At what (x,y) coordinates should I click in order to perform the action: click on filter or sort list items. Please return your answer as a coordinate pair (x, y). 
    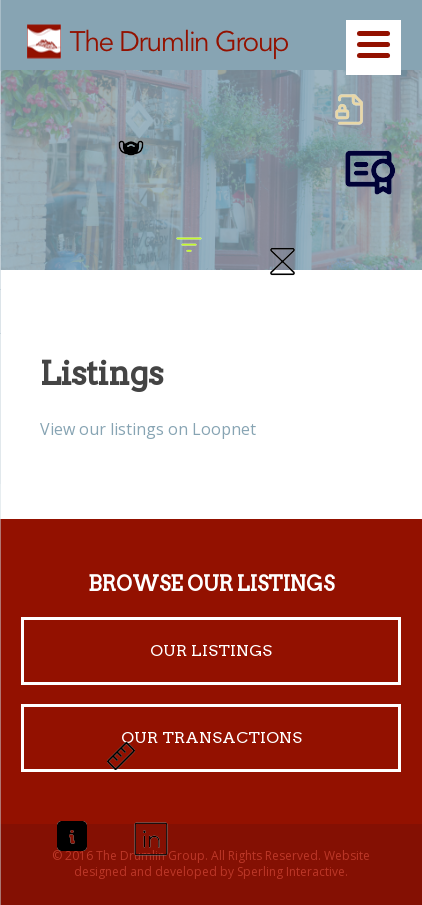
    Looking at the image, I should click on (189, 245).